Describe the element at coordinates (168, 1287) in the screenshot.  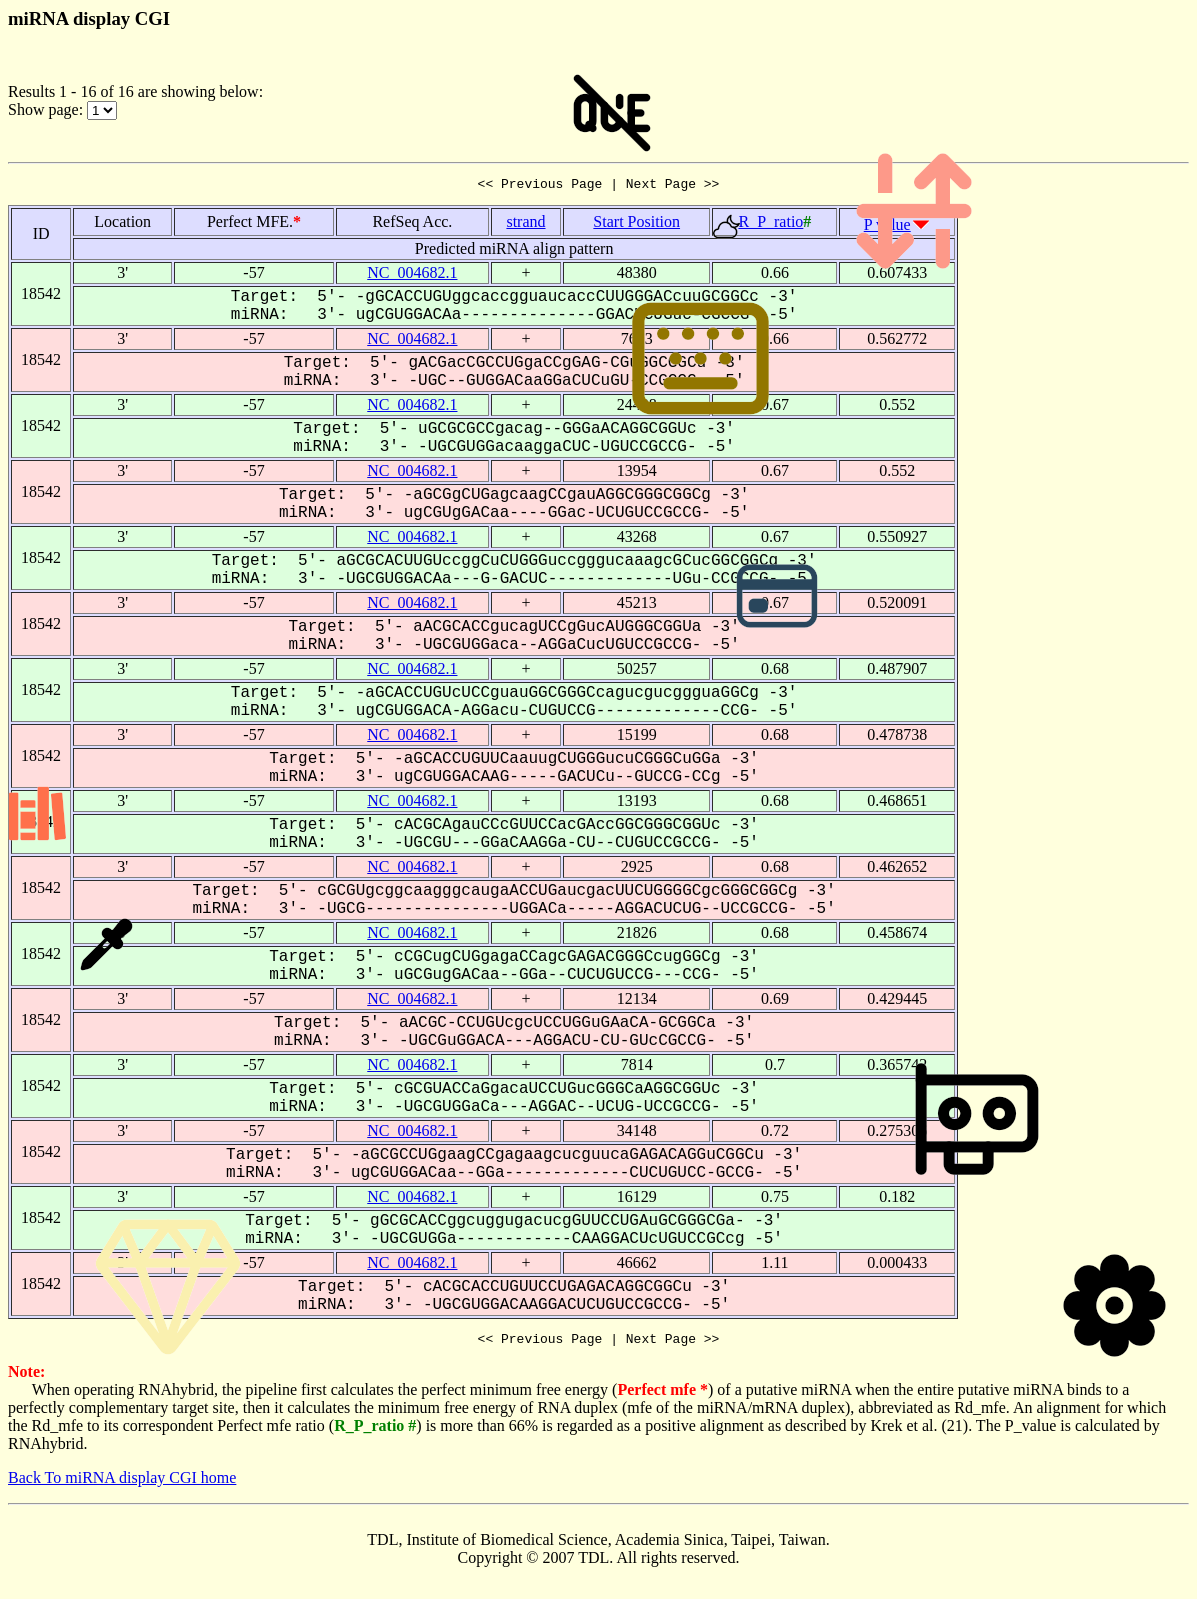
I see `indicates premium or pro membership status` at that location.